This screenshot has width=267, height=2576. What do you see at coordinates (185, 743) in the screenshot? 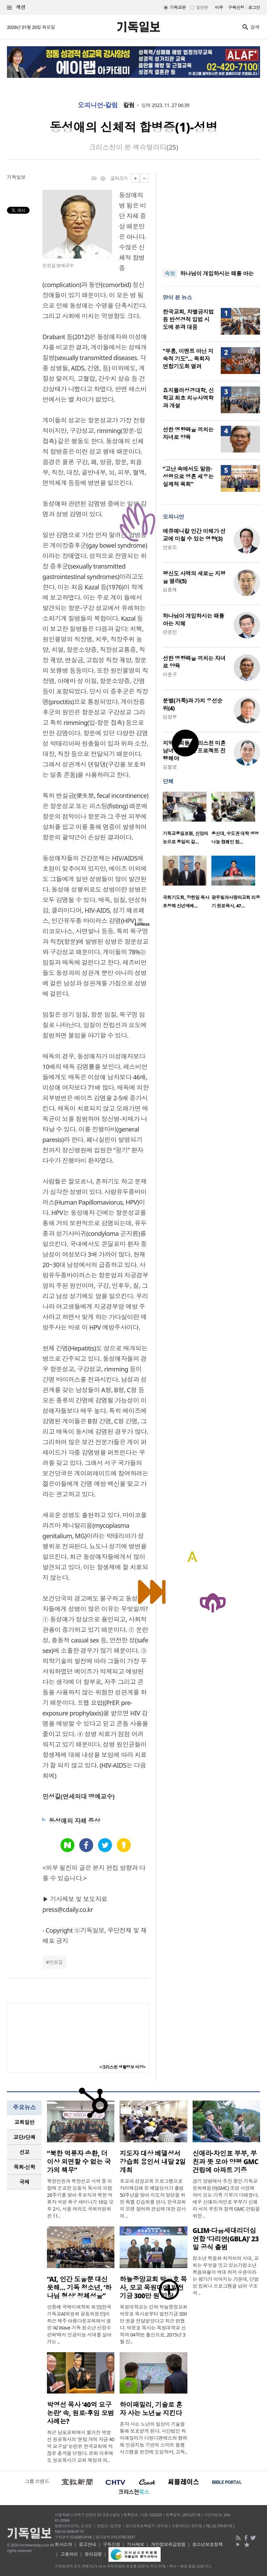
I see `open Bandcamp app` at bounding box center [185, 743].